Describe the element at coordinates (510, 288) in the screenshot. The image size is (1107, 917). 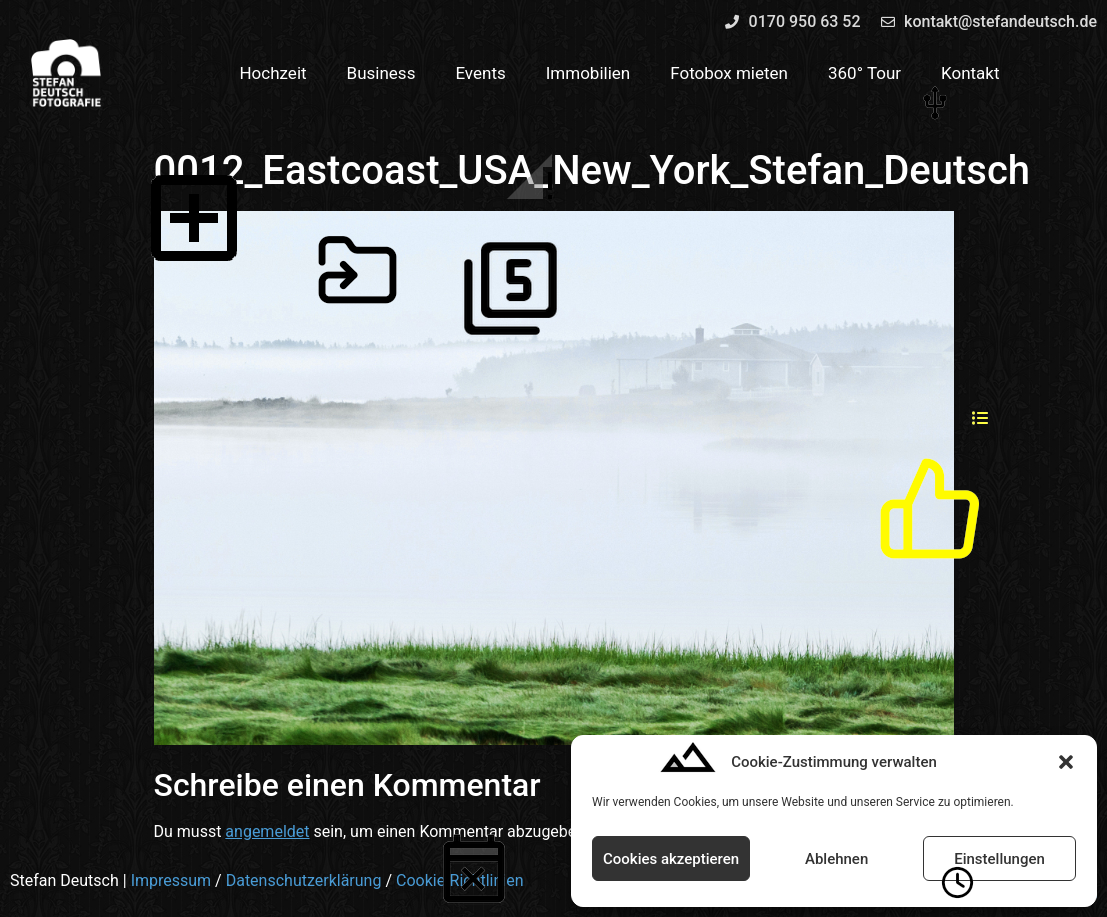
I see `indicates 5 items or layers selected` at that location.